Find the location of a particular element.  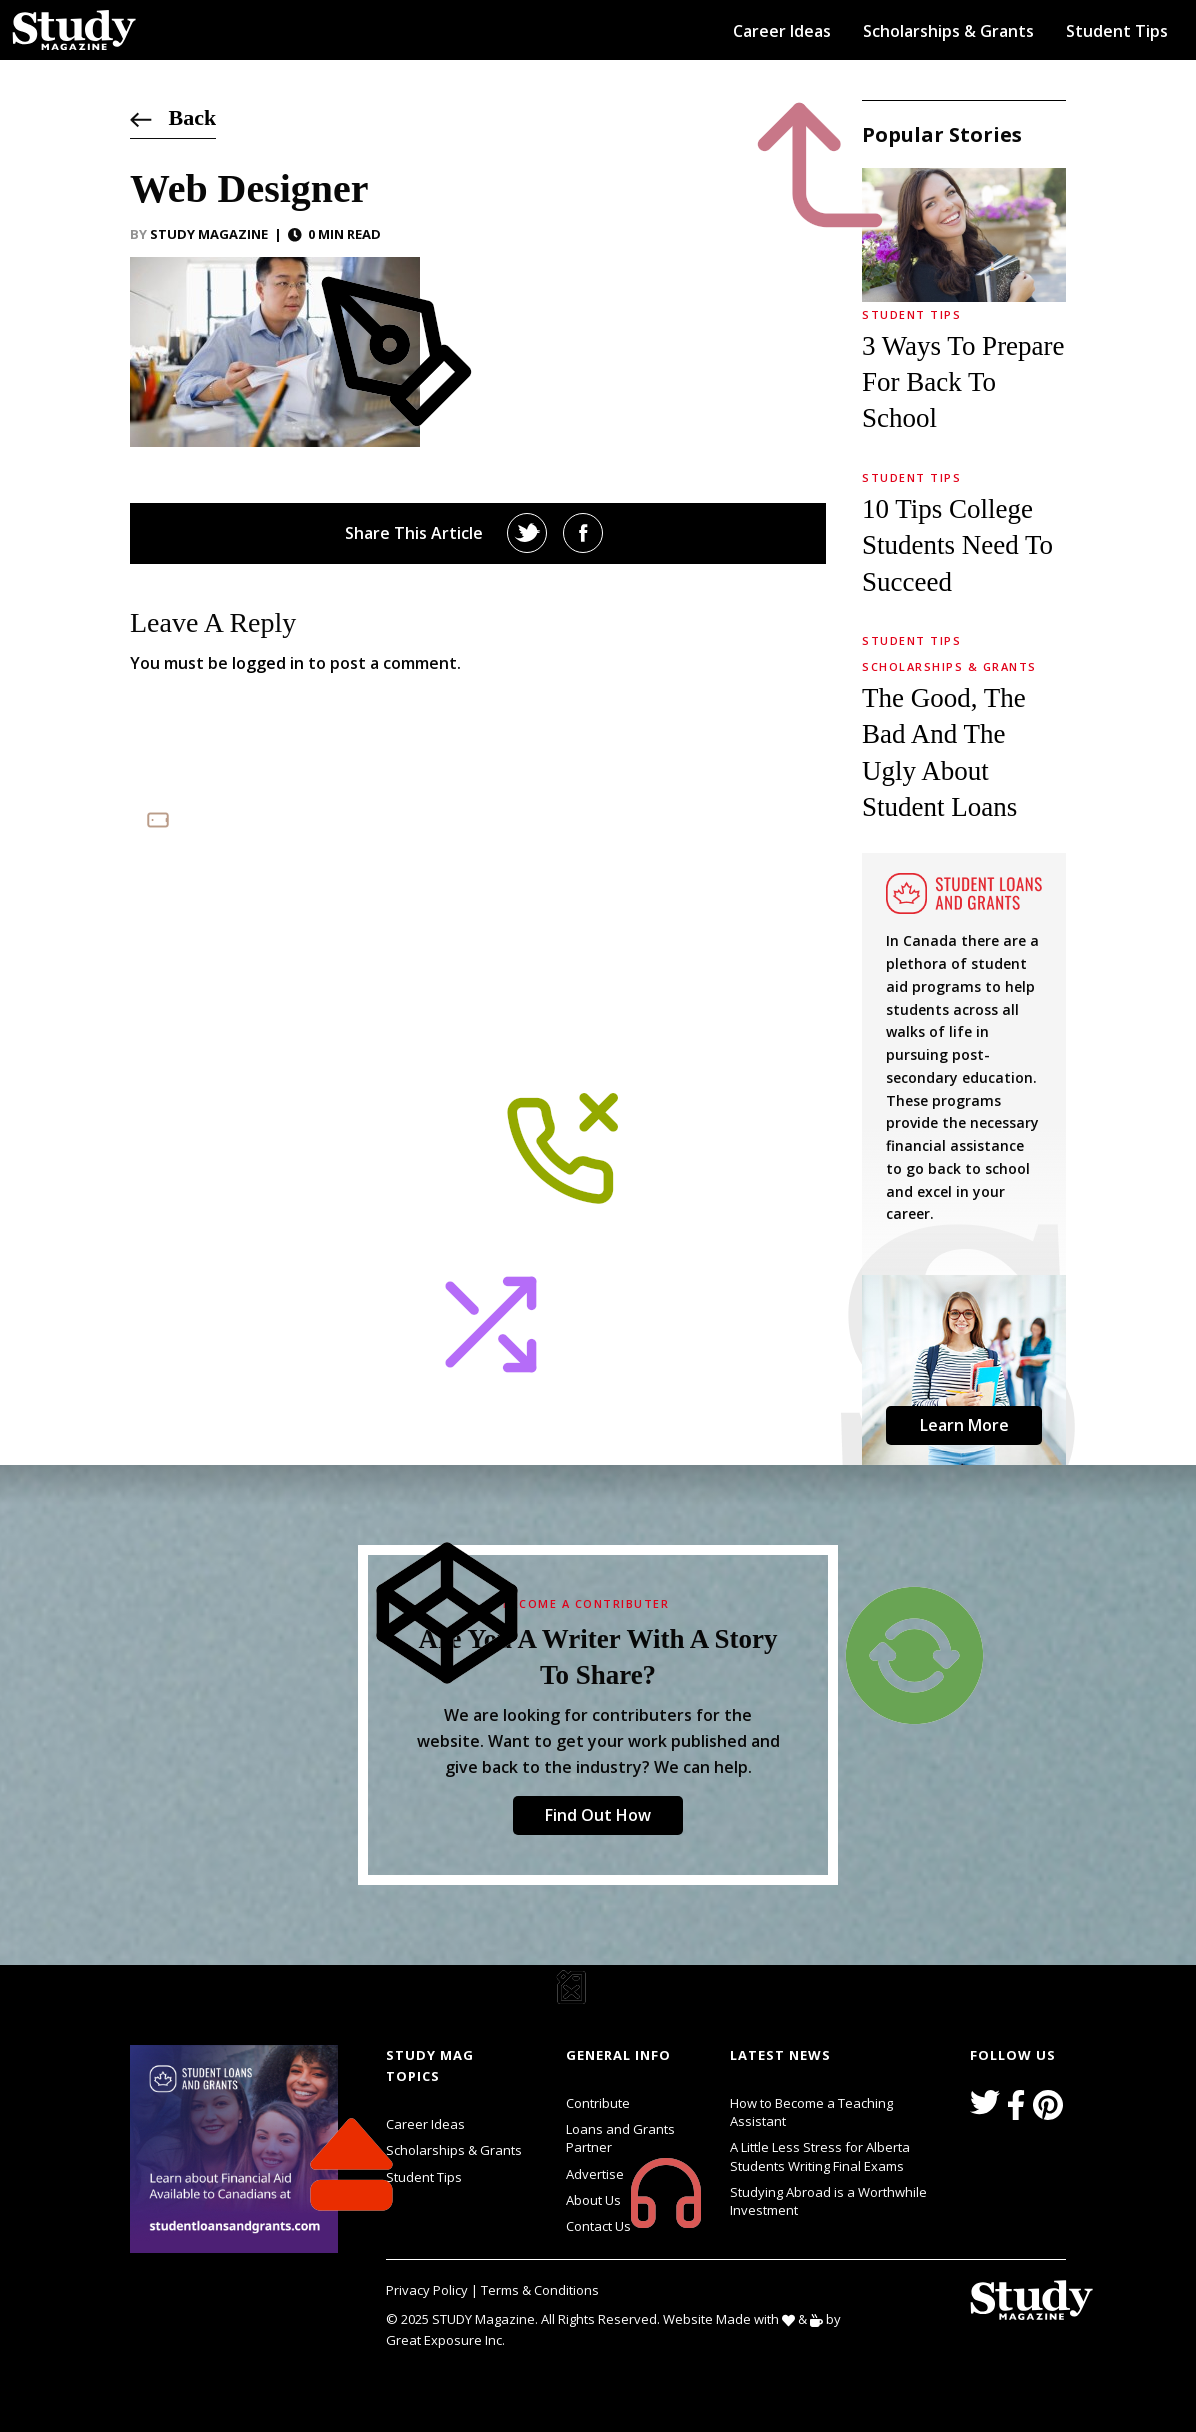

indicates a missed phone call is located at coordinates (560, 1151).